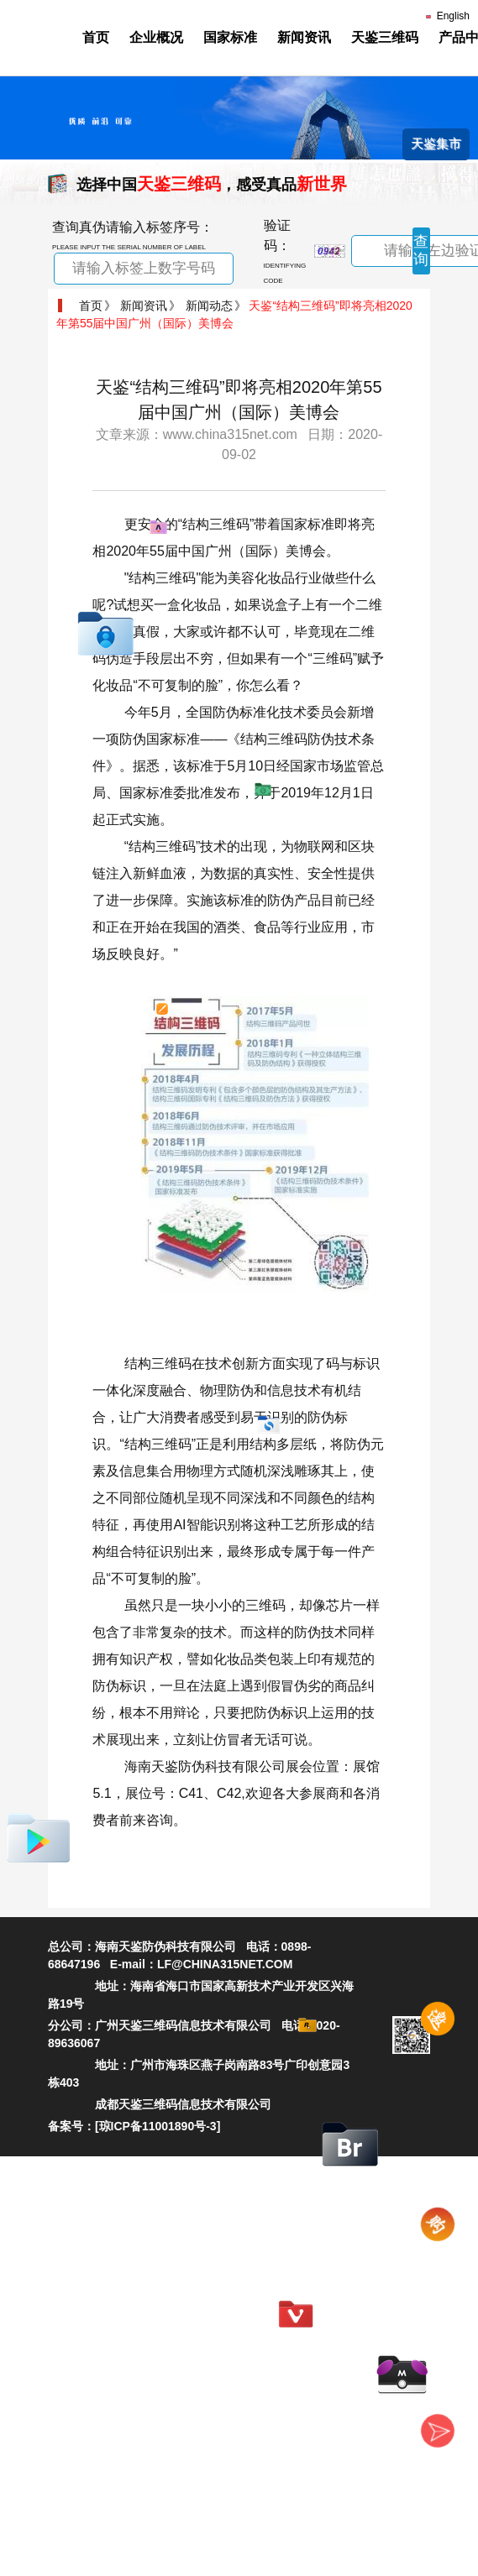 This screenshot has width=478, height=2576. I want to click on open Pages document editor, so click(162, 1009).